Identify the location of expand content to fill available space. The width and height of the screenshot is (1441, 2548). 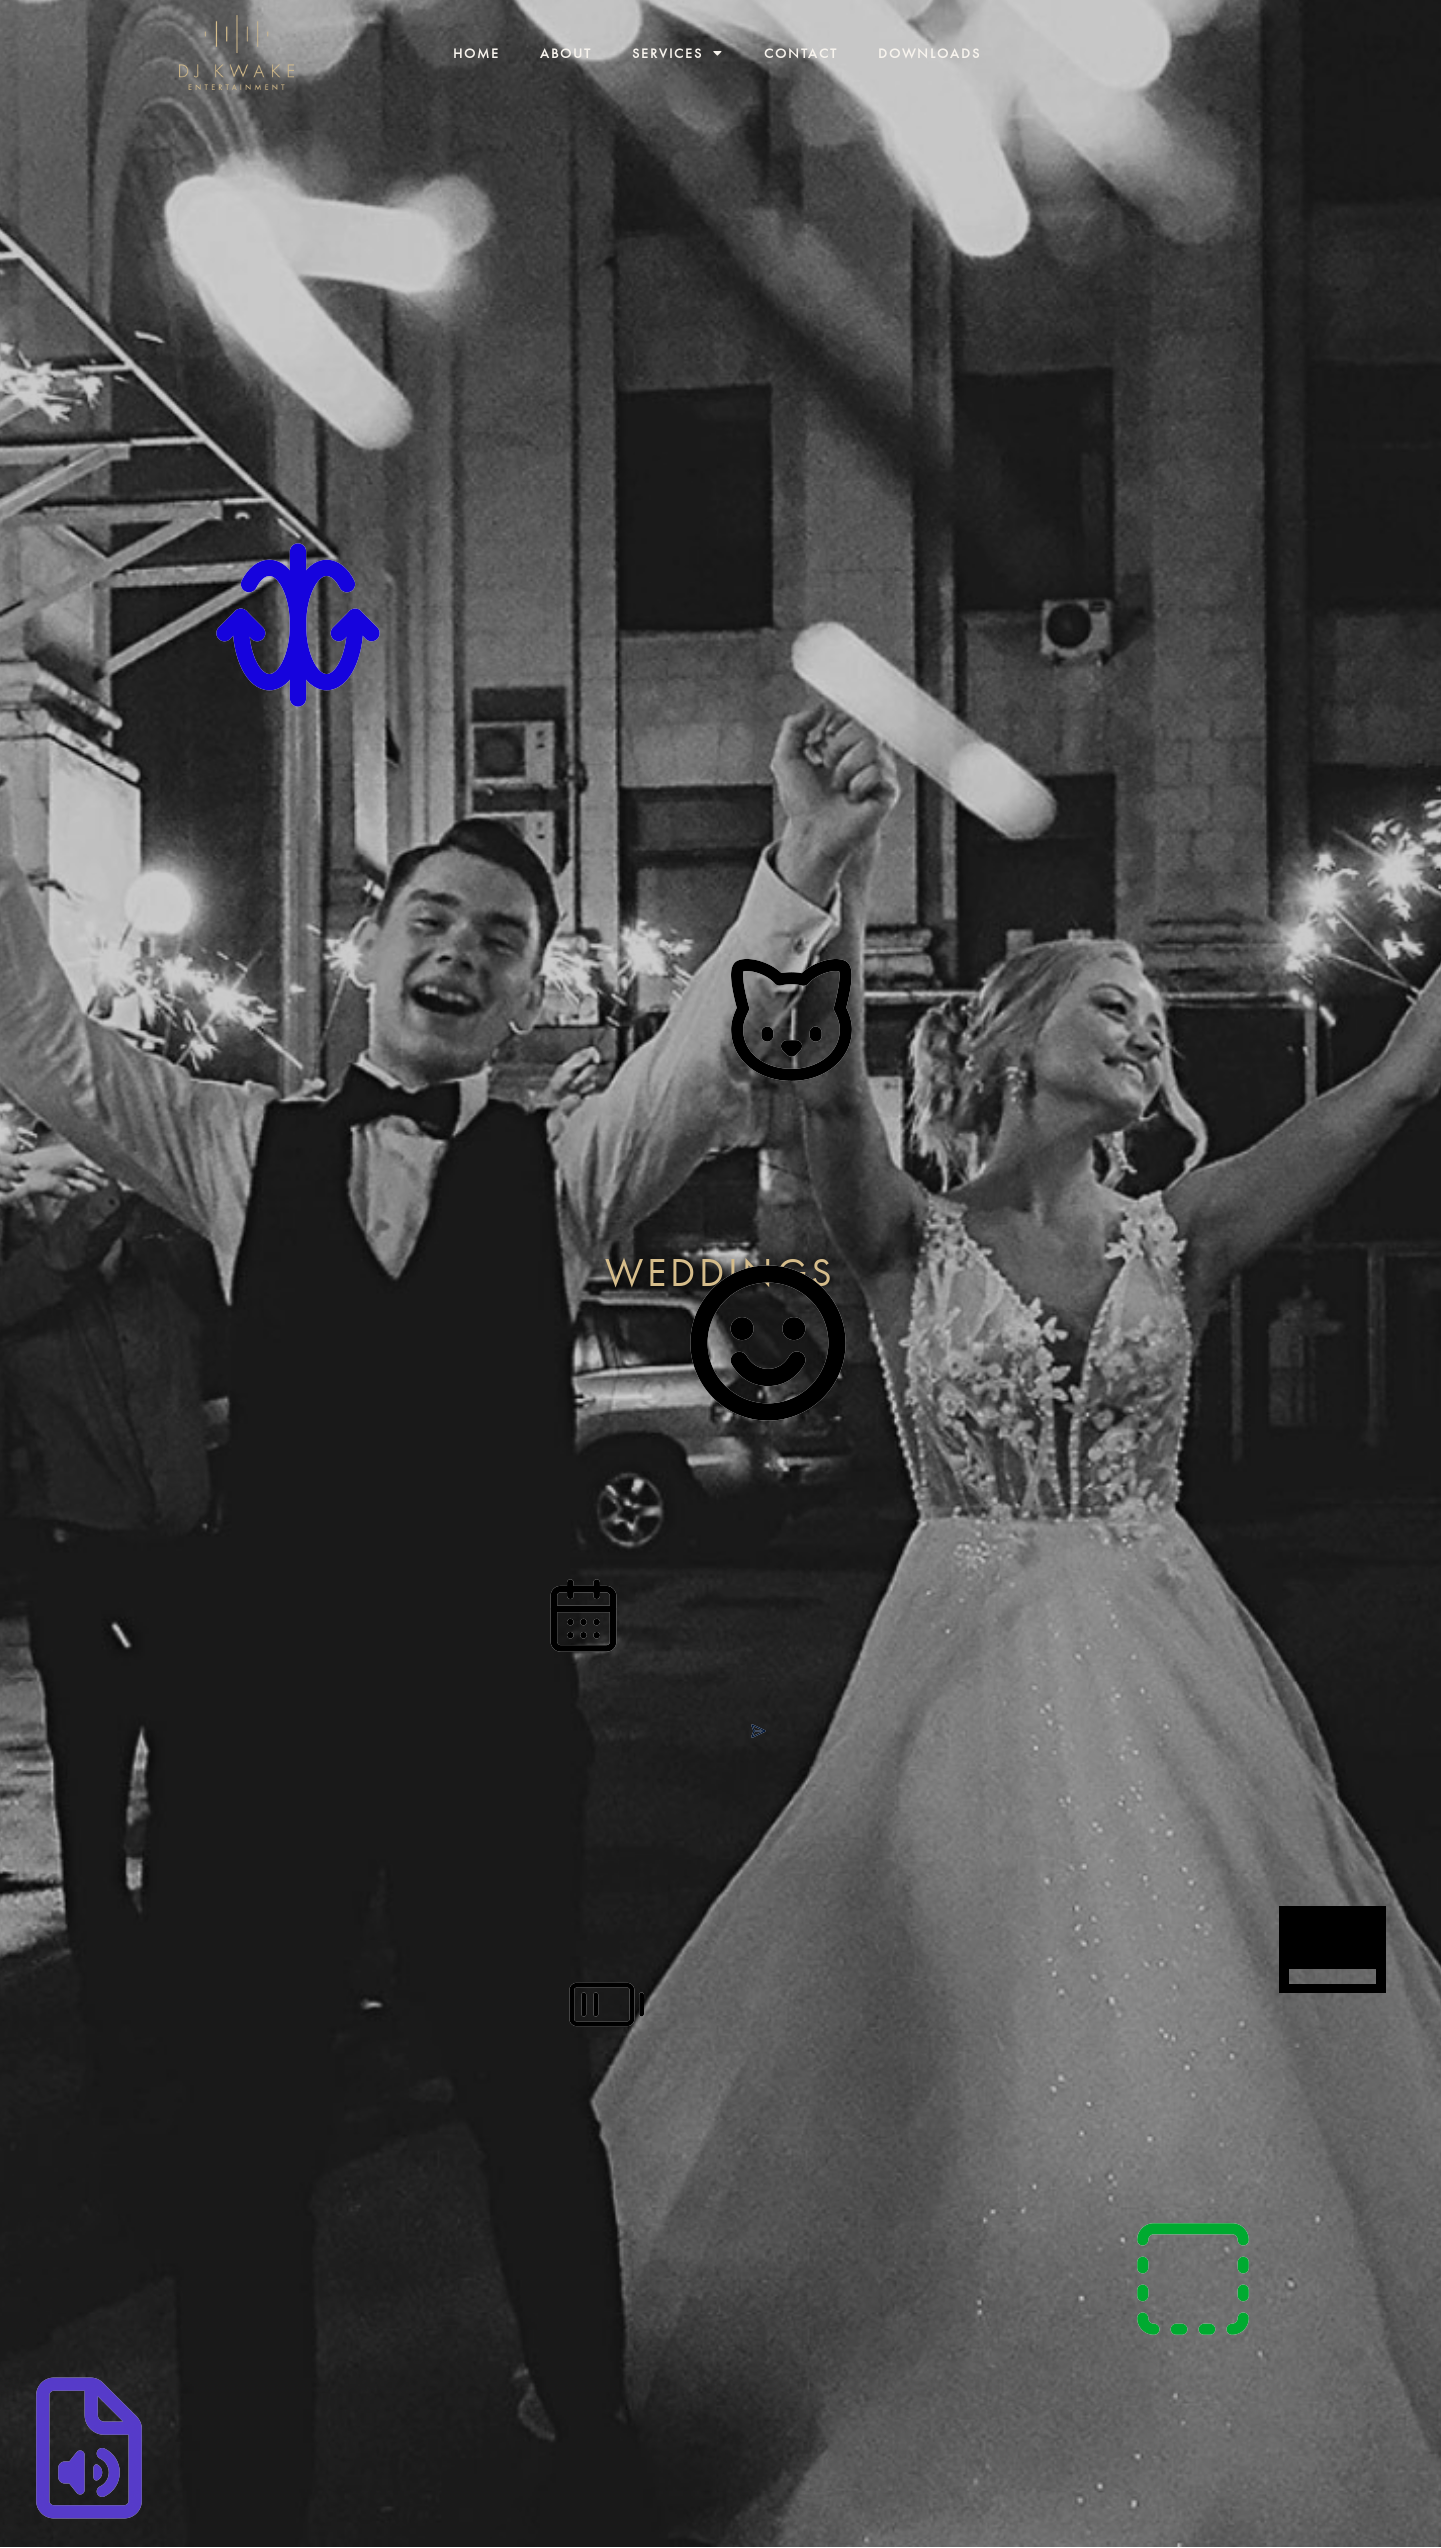
(1193, 2279).